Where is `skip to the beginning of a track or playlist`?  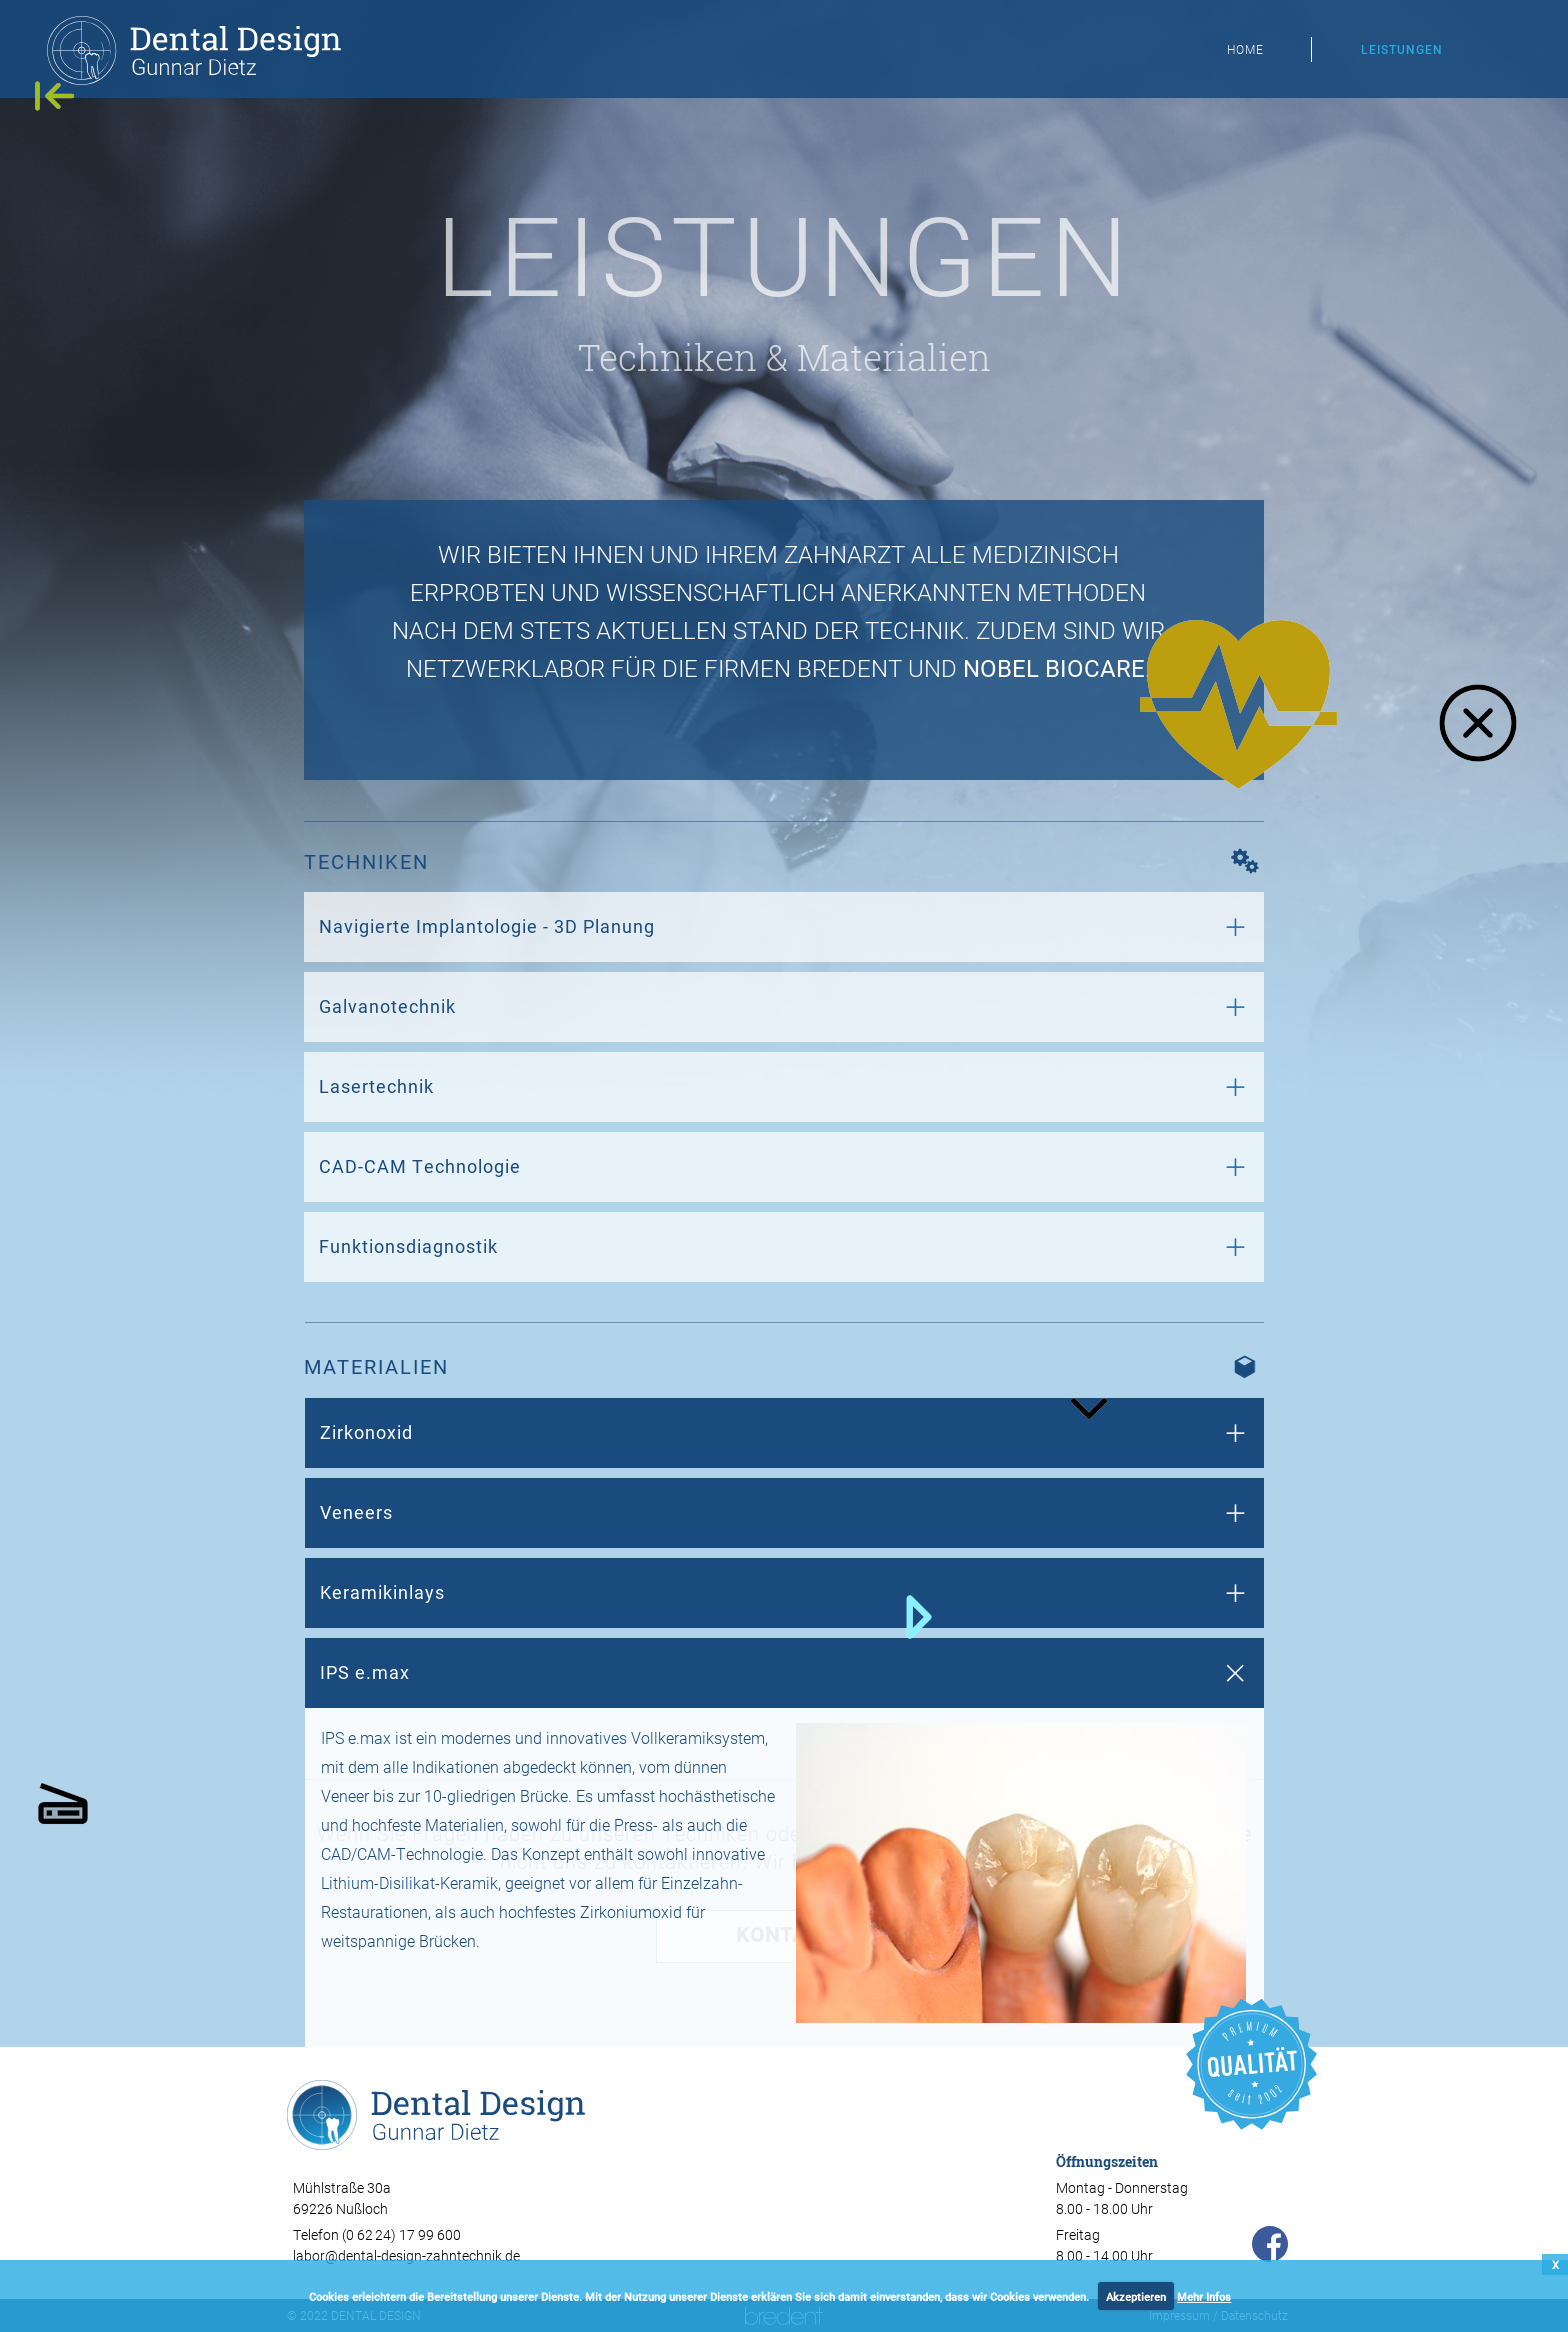 skip to the beginning of a track or playlist is located at coordinates (54, 96).